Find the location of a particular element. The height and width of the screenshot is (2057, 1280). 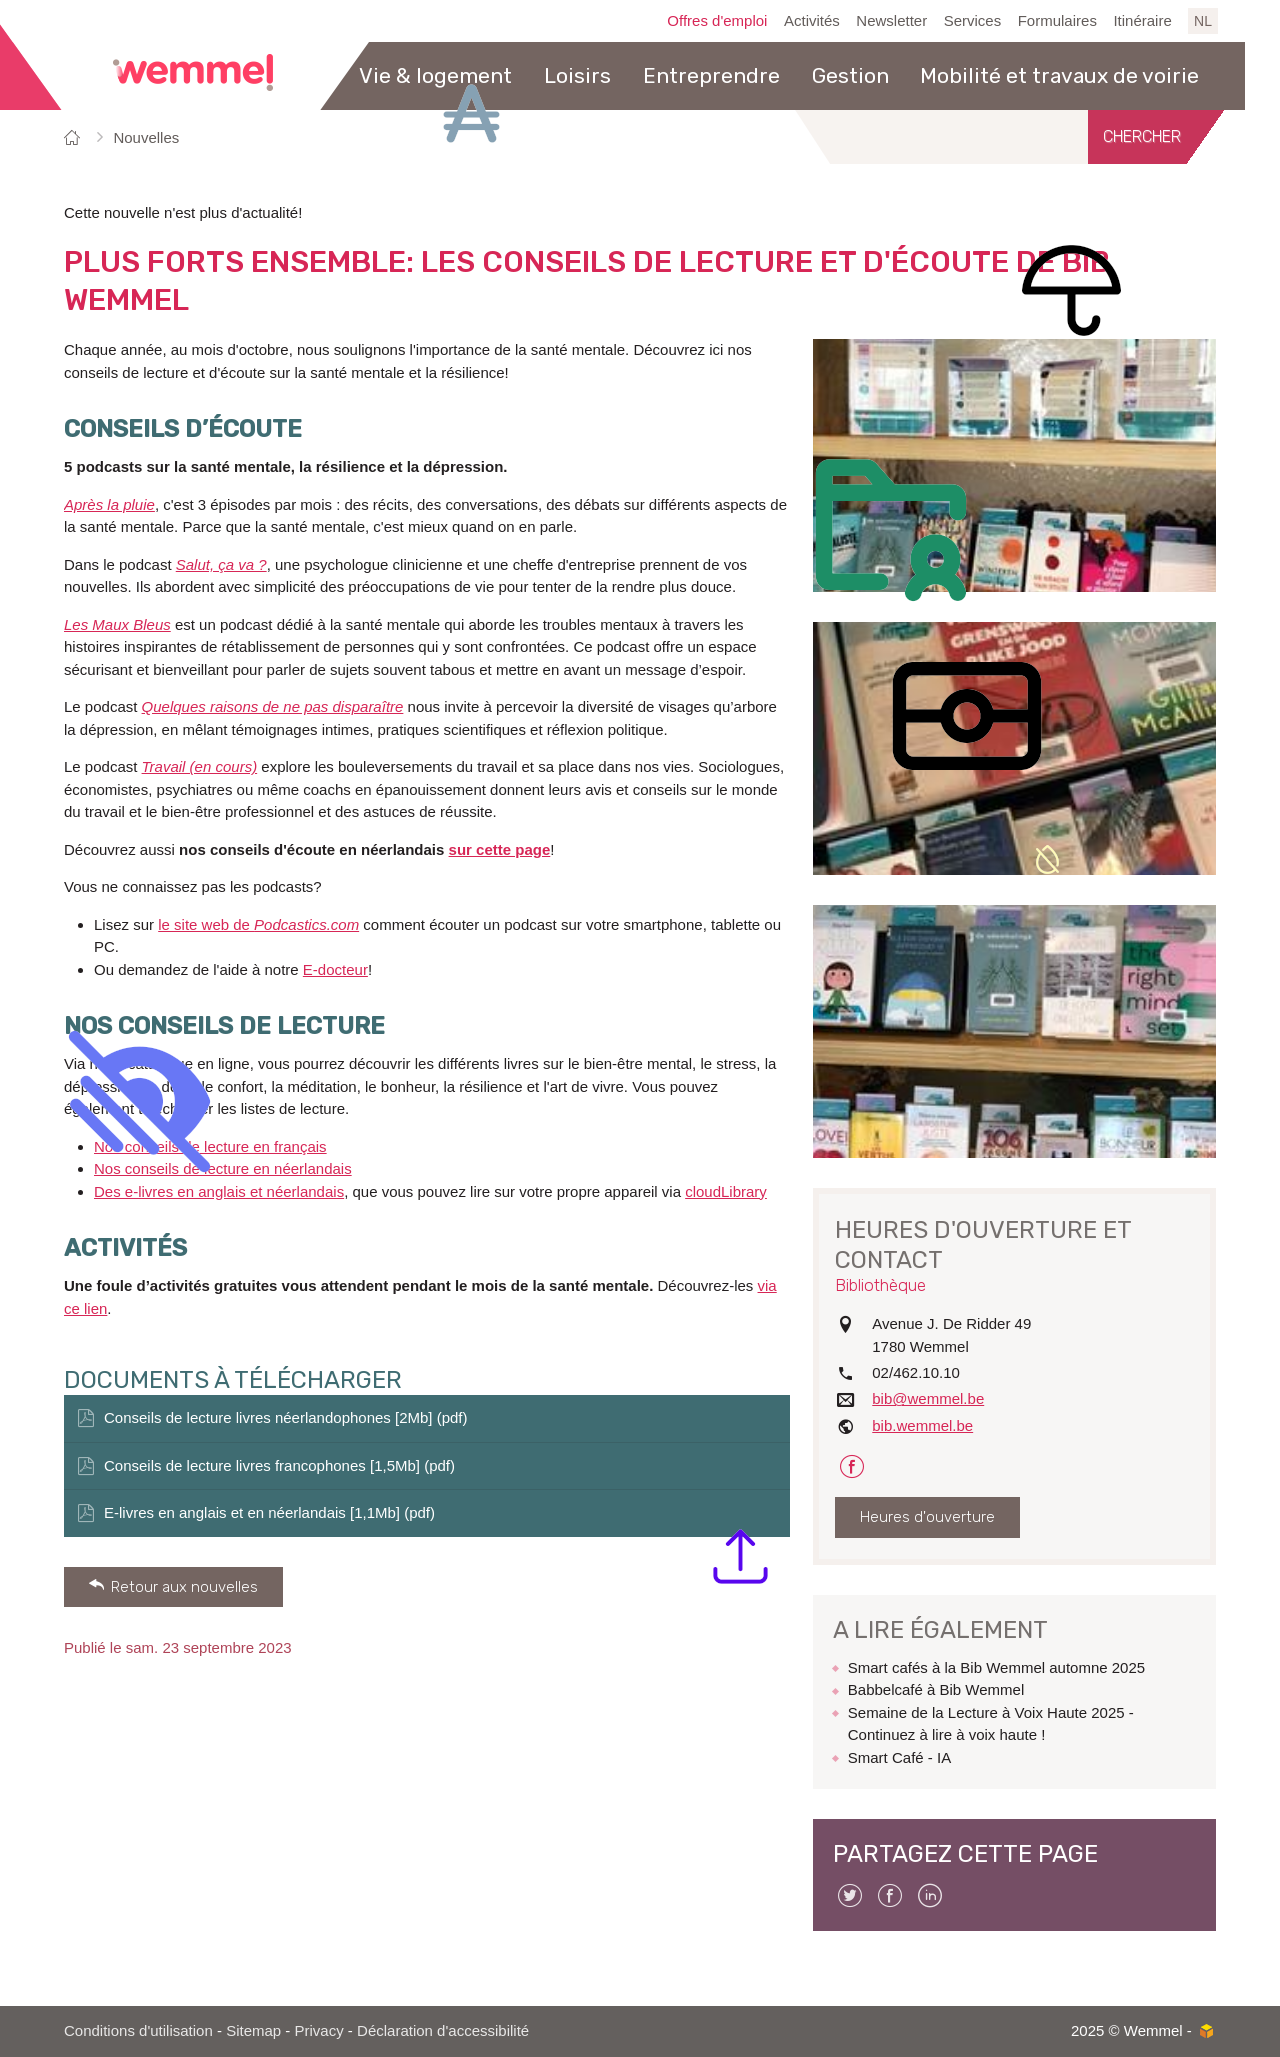

access electronic passport or travel documents is located at coordinates (967, 716).